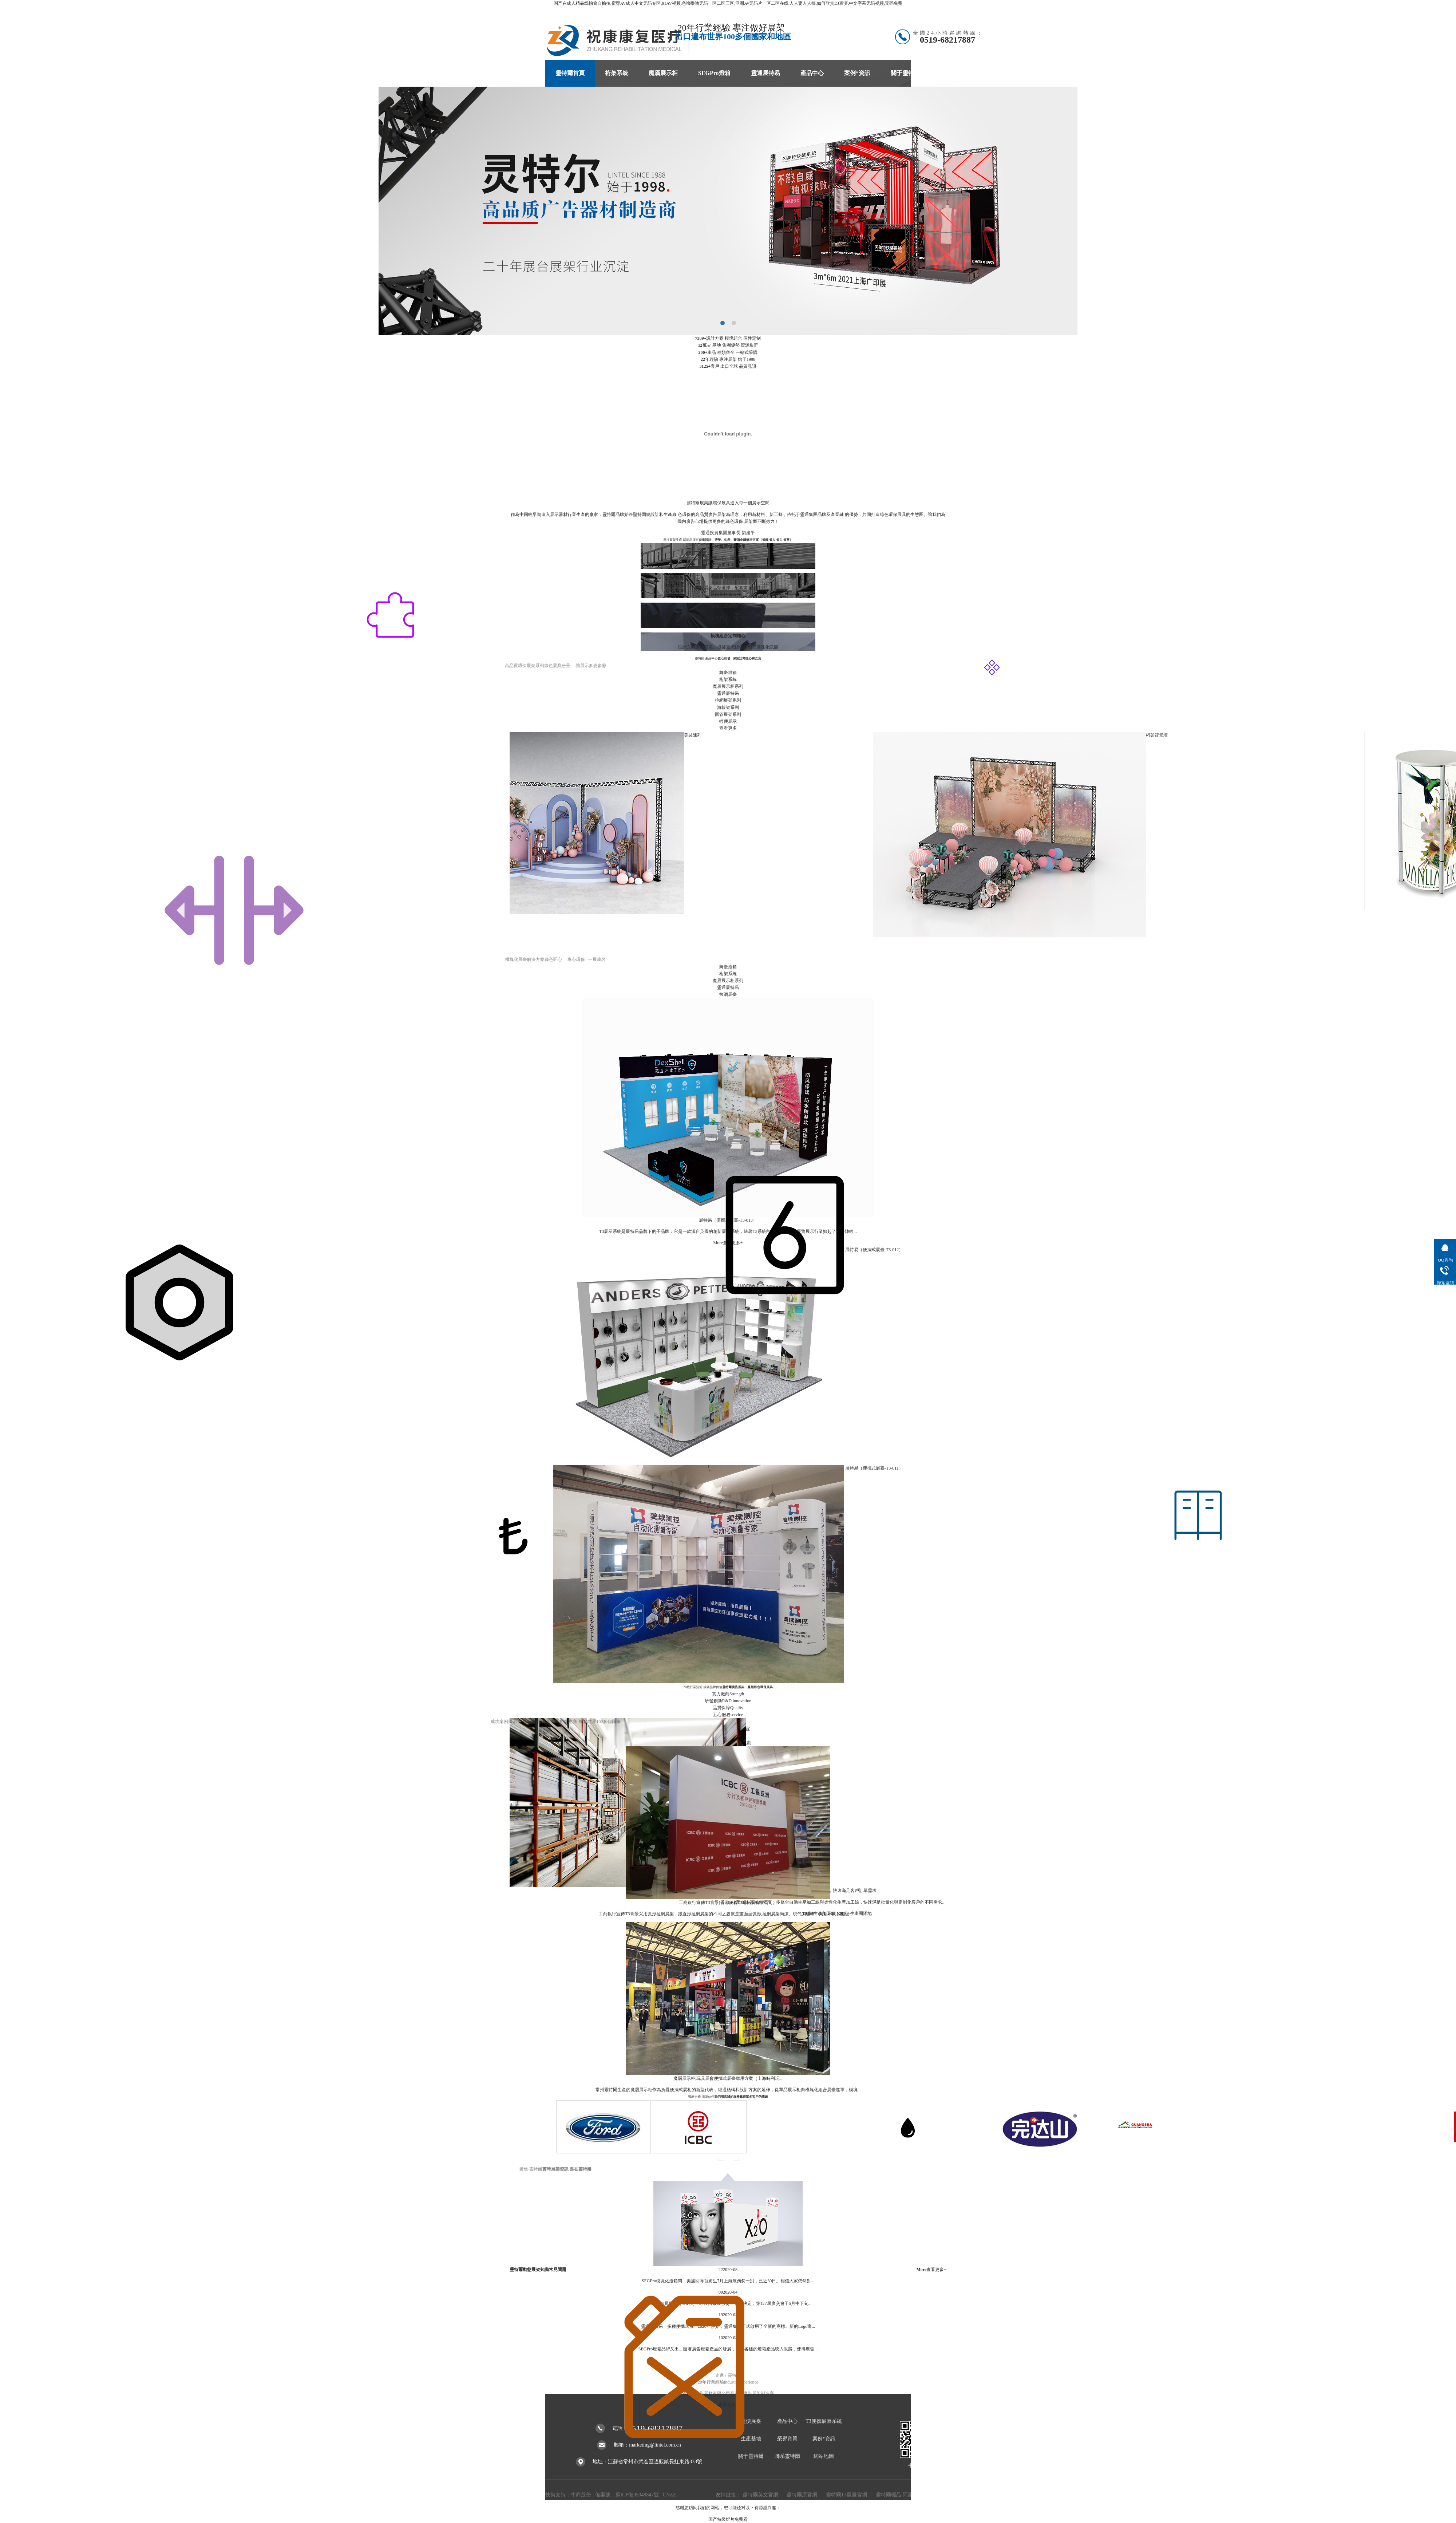 The height and width of the screenshot is (2523, 1456). What do you see at coordinates (393, 617) in the screenshot?
I see `access plugins or extensions` at bounding box center [393, 617].